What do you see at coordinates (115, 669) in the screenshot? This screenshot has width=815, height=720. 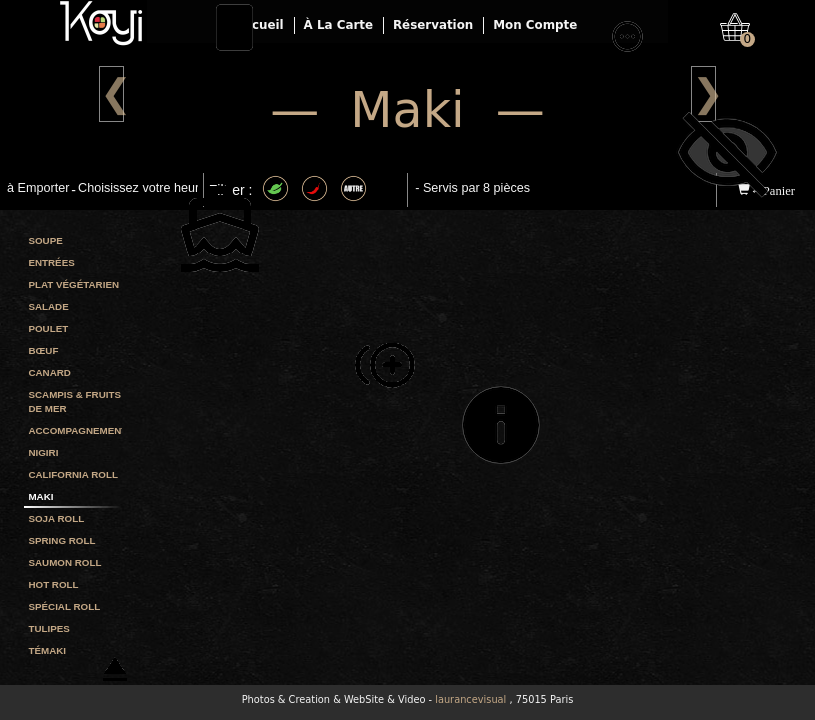 I see `eject removable media or disc` at bounding box center [115, 669].